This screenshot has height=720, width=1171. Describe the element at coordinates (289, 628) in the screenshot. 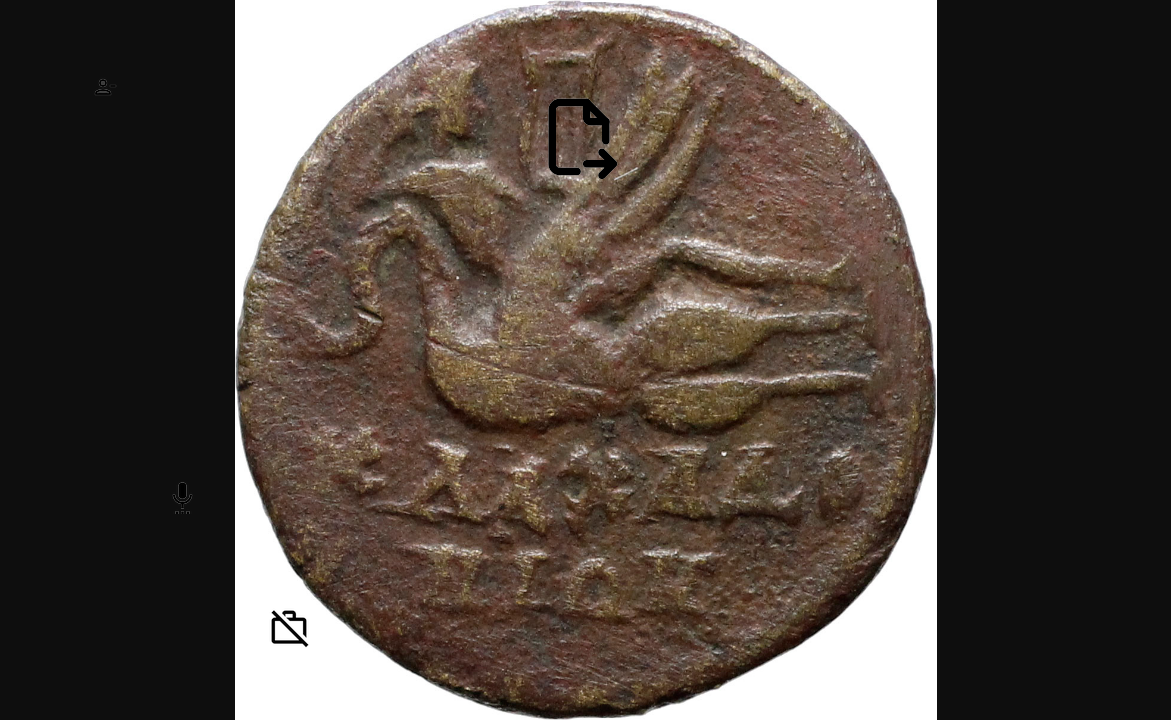

I see `work mode disabled or unavailable` at that location.